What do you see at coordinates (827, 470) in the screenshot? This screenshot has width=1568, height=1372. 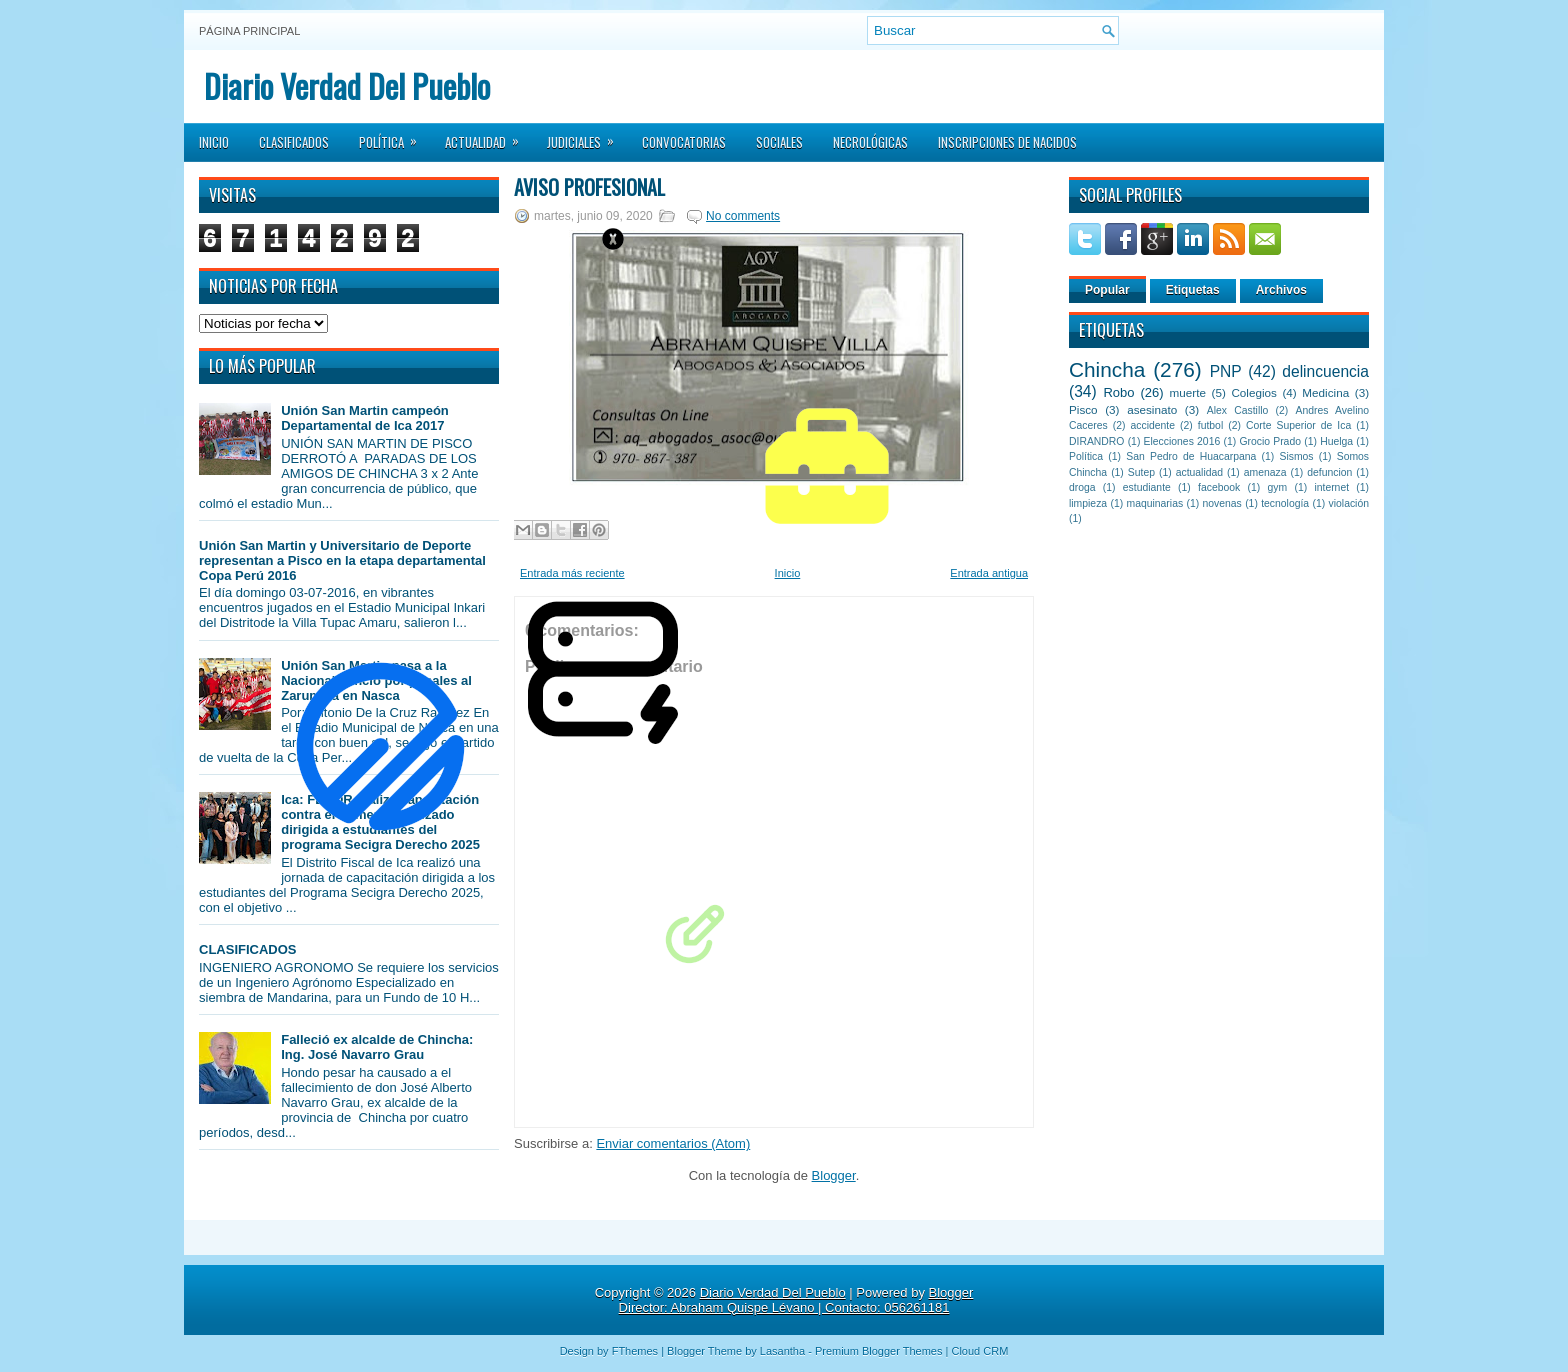 I see `access tools and utilities` at bounding box center [827, 470].